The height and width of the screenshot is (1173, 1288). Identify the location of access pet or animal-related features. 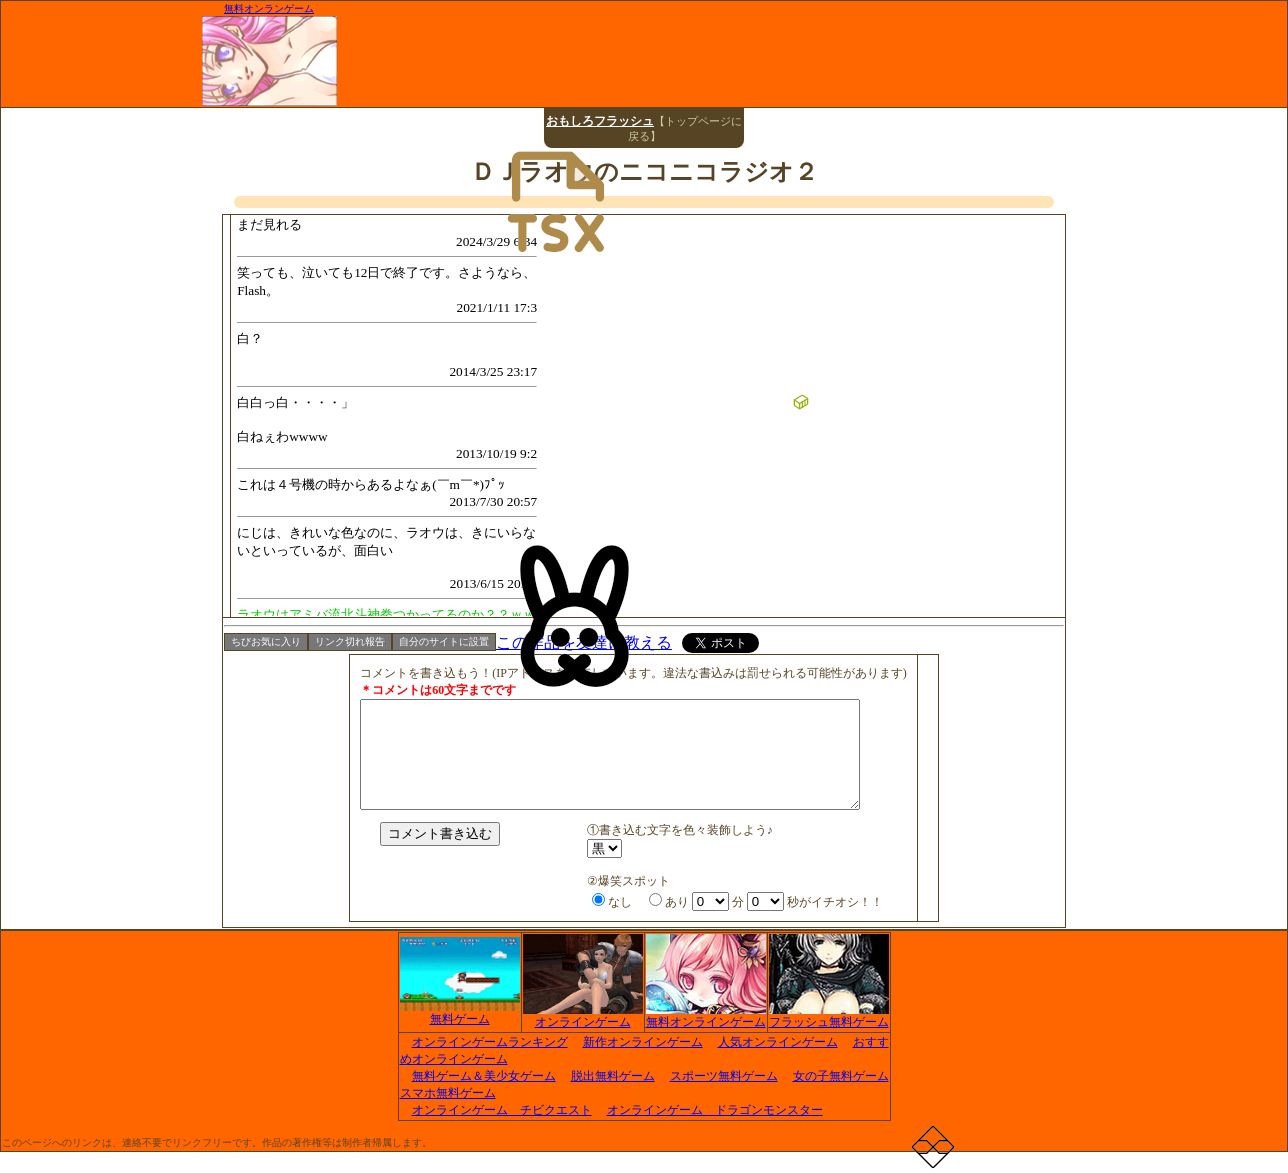
(574, 618).